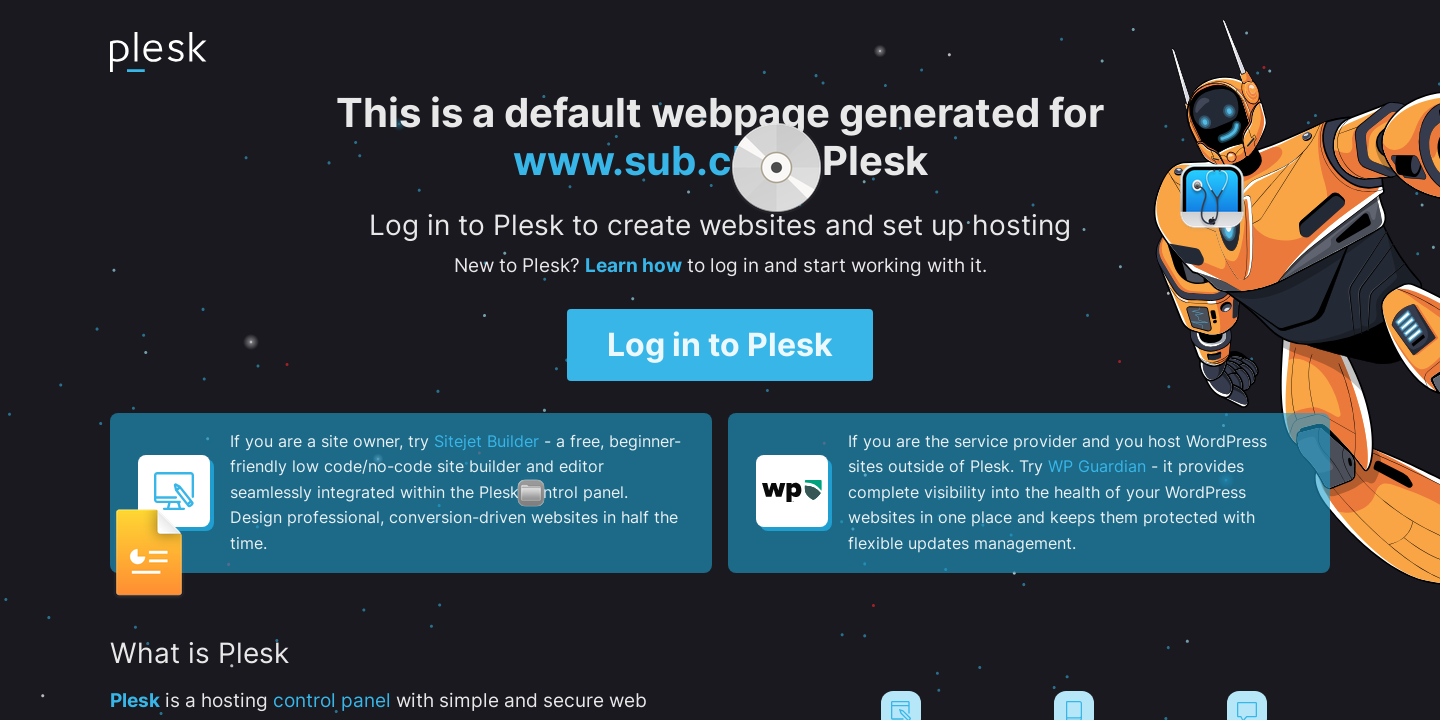 The height and width of the screenshot is (720, 1440). What do you see at coordinates (531, 493) in the screenshot?
I see `open the files app to browse documents` at bounding box center [531, 493].